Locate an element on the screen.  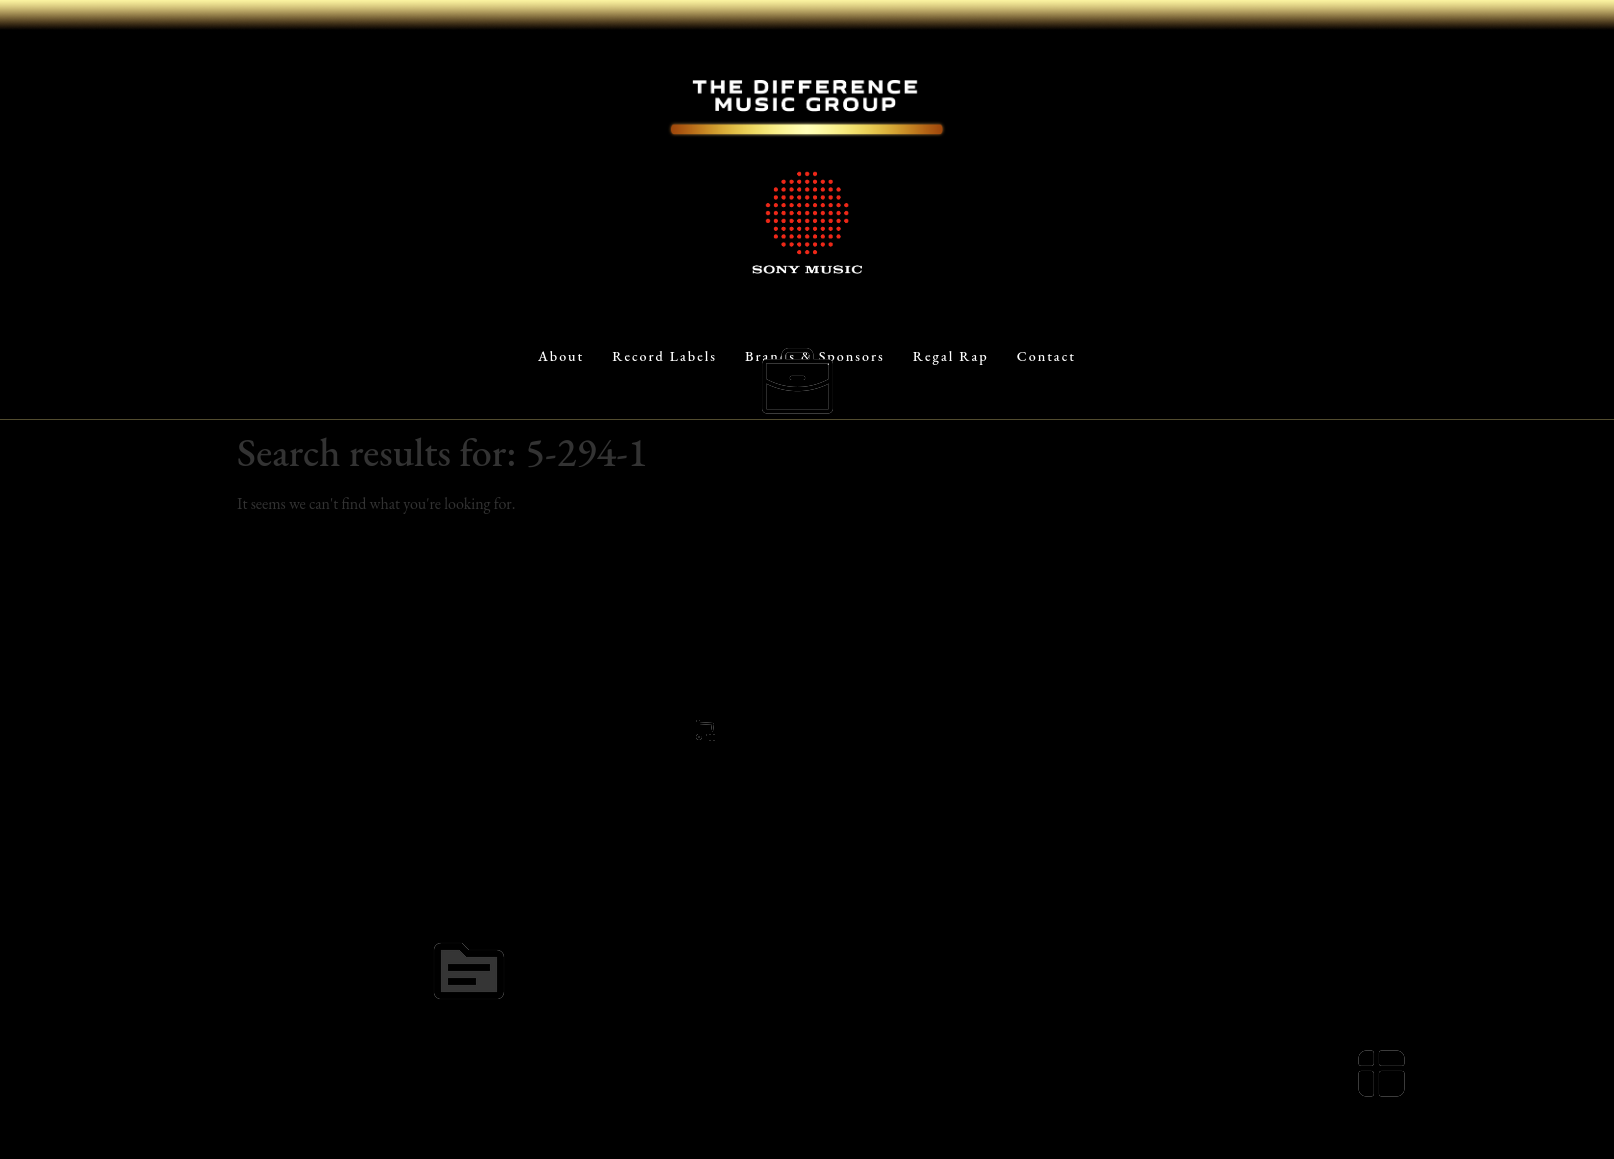
view data in table format is located at coordinates (1381, 1073).